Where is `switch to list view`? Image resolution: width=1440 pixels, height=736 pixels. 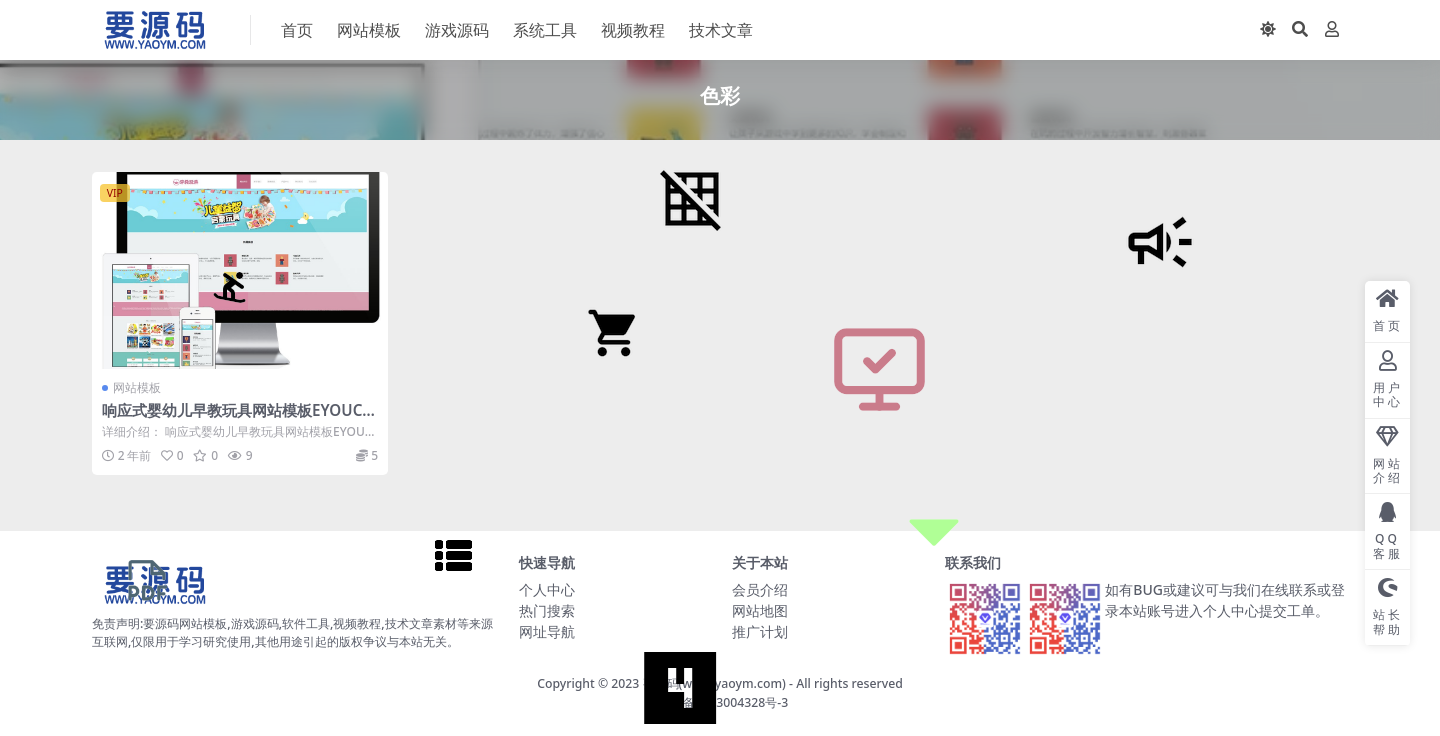 switch to list view is located at coordinates (454, 555).